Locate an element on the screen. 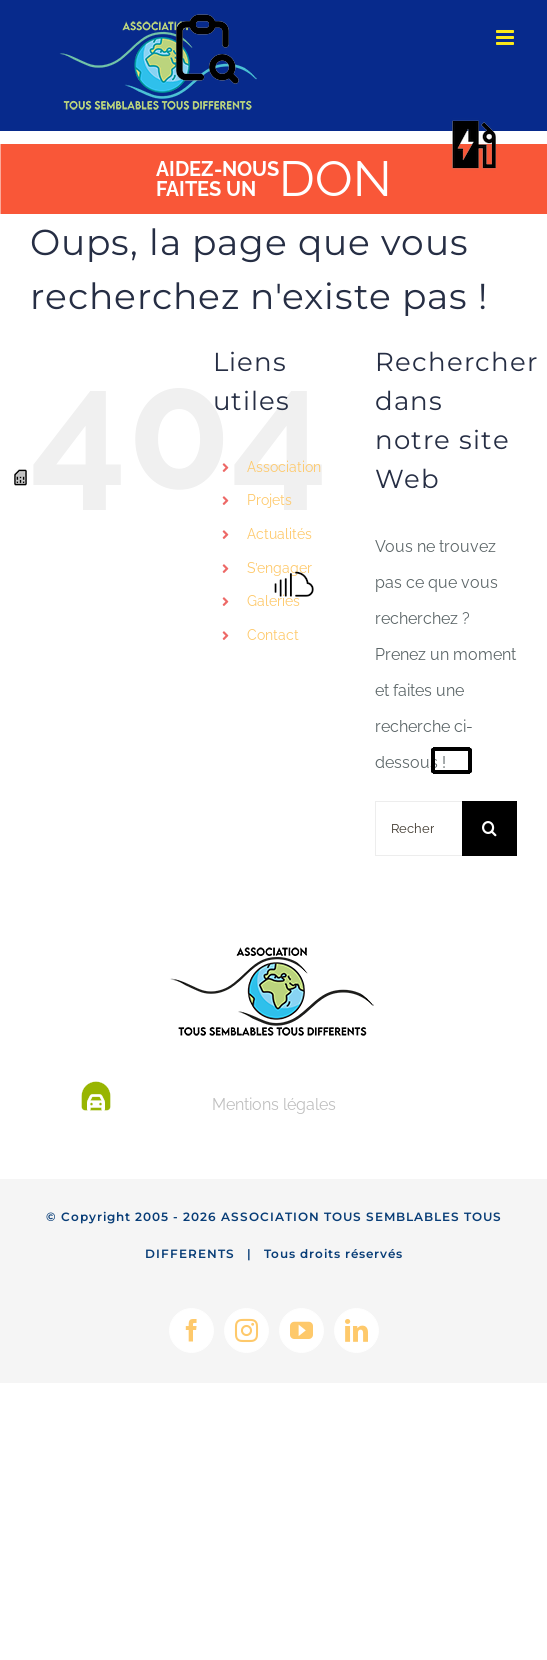  open SoundCloud app is located at coordinates (293, 585).